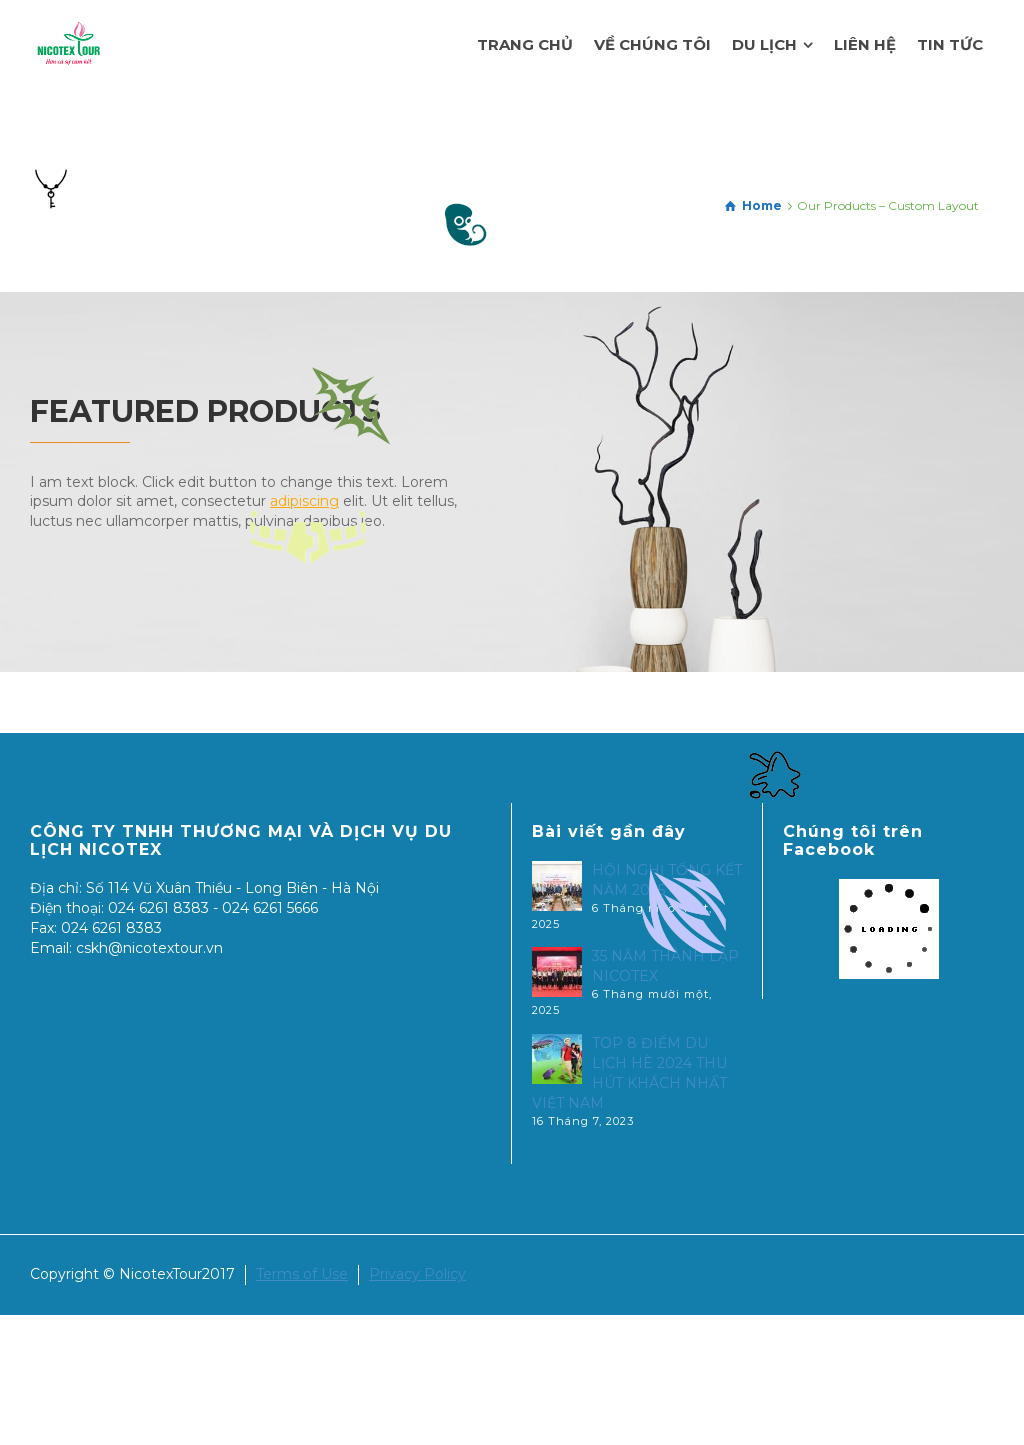 This screenshot has width=1024, height=1445. I want to click on slime or goo enemy in a game interface, so click(775, 775).